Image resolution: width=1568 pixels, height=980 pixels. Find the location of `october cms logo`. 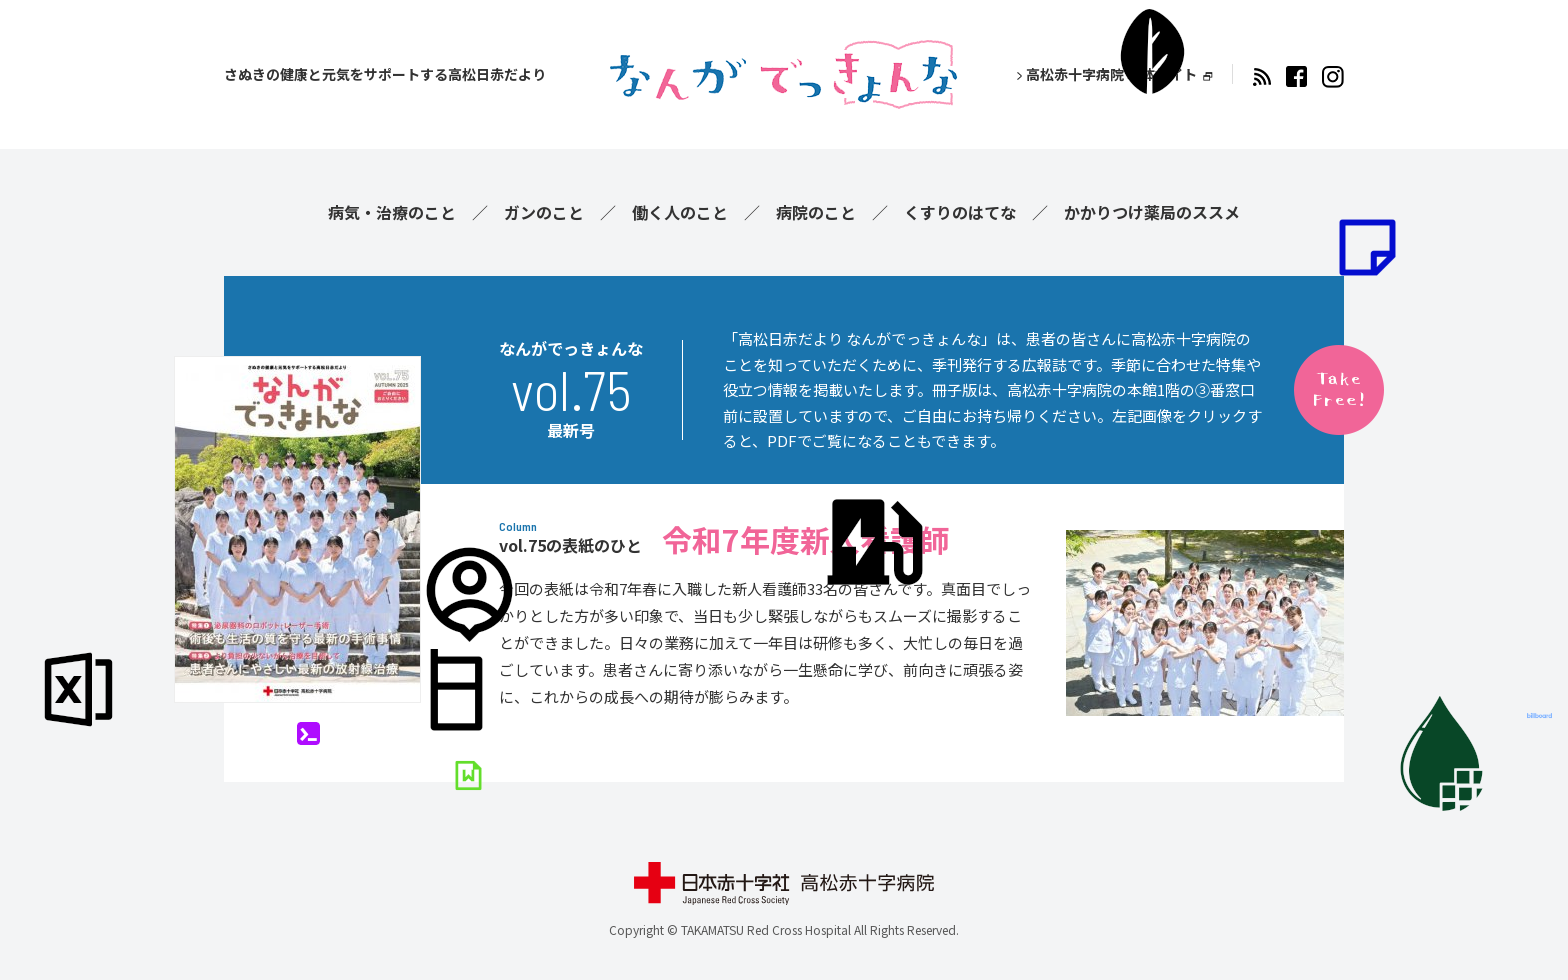

october cms logo is located at coordinates (1152, 51).